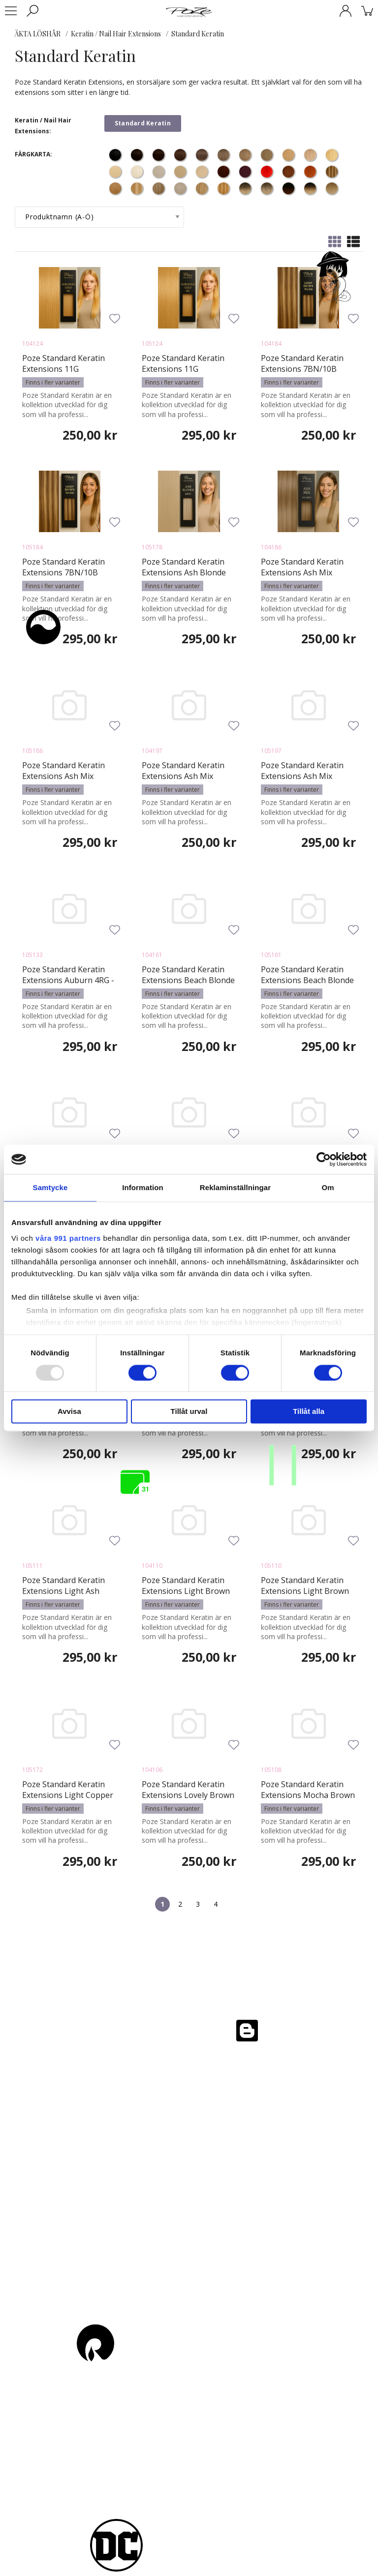 The width and height of the screenshot is (378, 2576). What do you see at coordinates (334, 277) in the screenshot?
I see `launch ren'py visual novel engine` at bounding box center [334, 277].